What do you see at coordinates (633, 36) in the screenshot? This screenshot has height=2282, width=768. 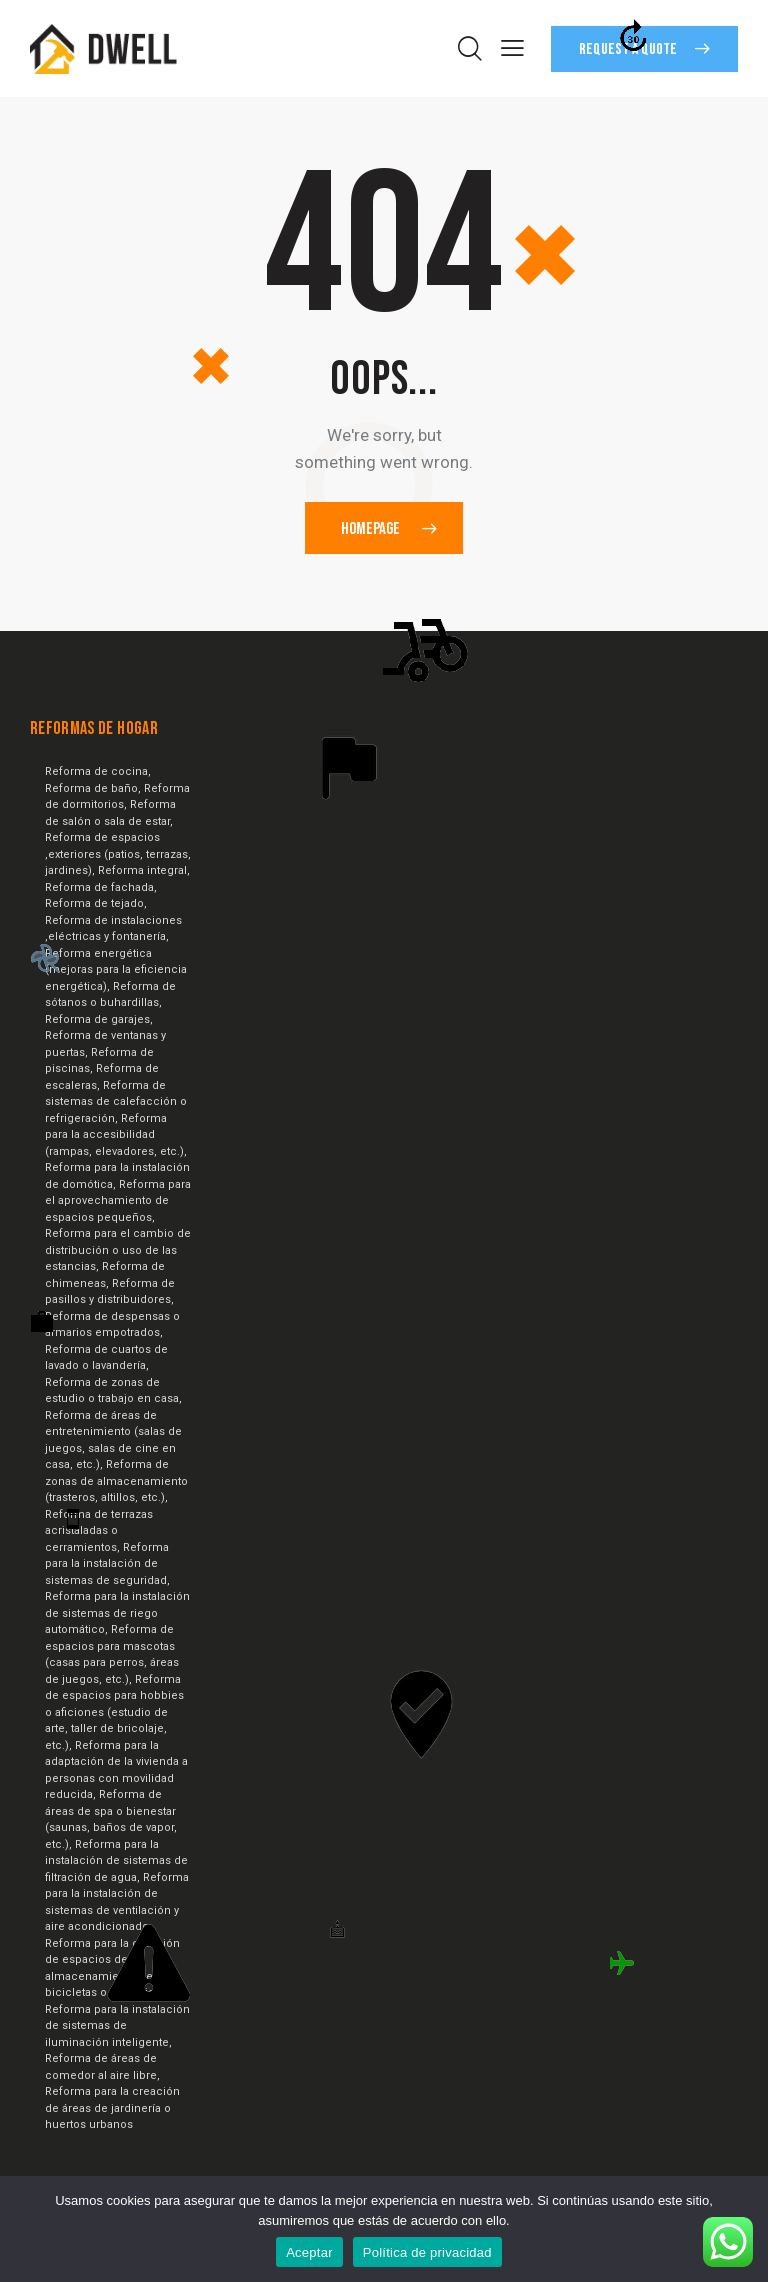 I see `skip forward 30 seconds in media playback` at bounding box center [633, 36].